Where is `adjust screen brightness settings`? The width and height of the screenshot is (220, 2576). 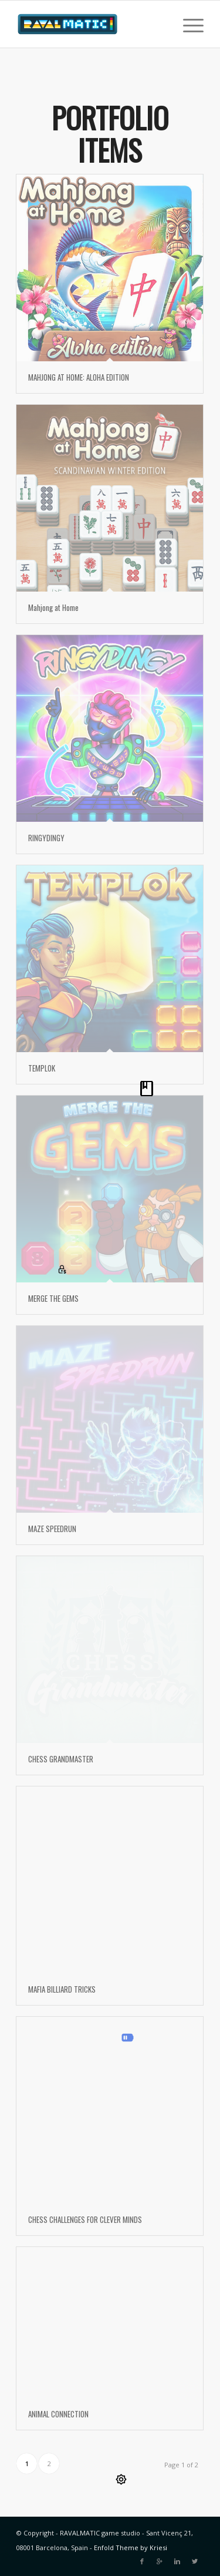 adjust screen brightness settings is located at coordinates (121, 2479).